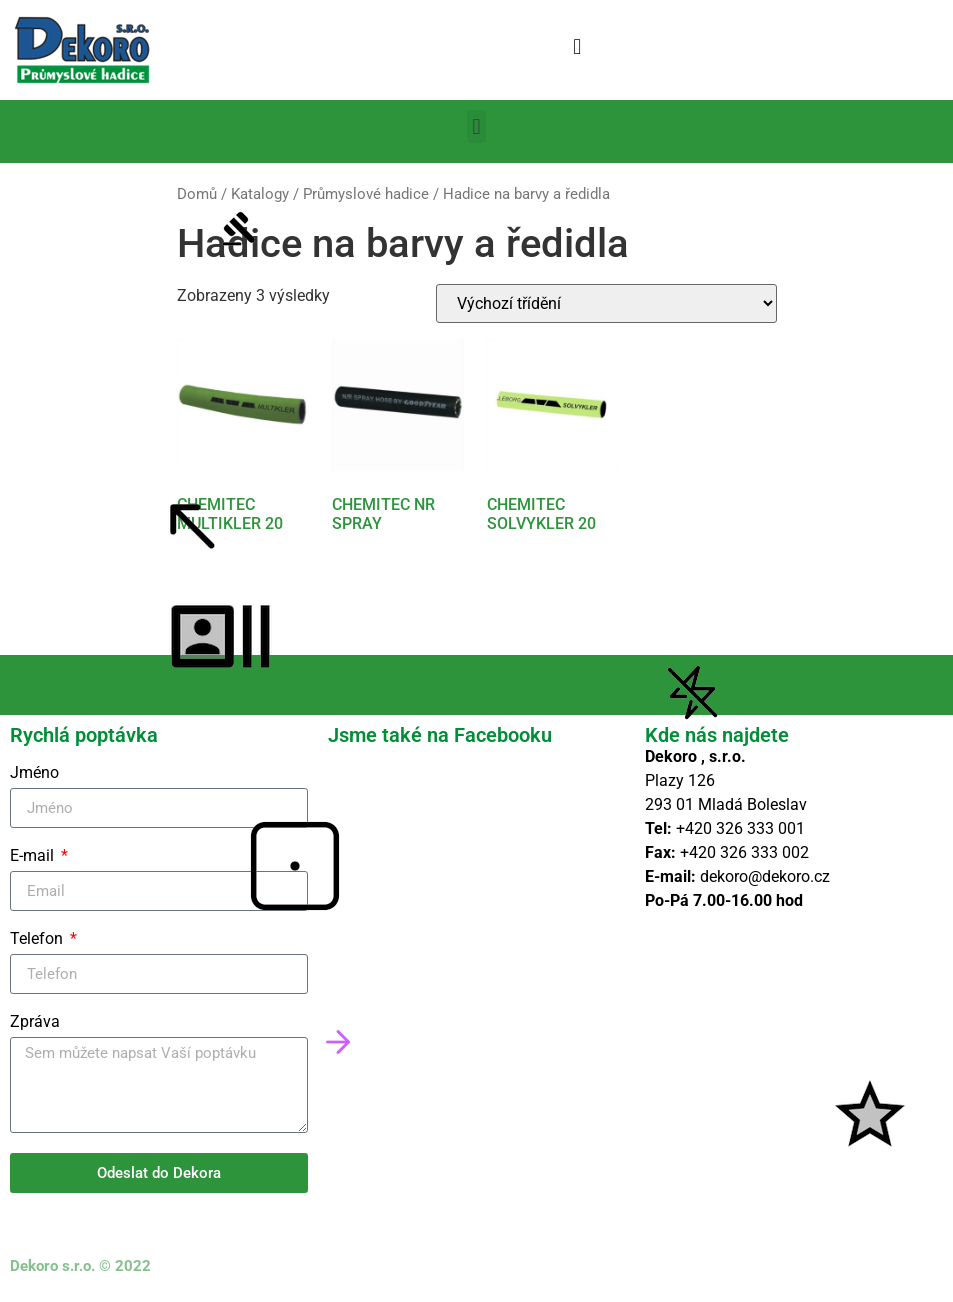 The image size is (953, 1302). Describe the element at coordinates (191, 525) in the screenshot. I see `navigate to the northwest direction` at that location.